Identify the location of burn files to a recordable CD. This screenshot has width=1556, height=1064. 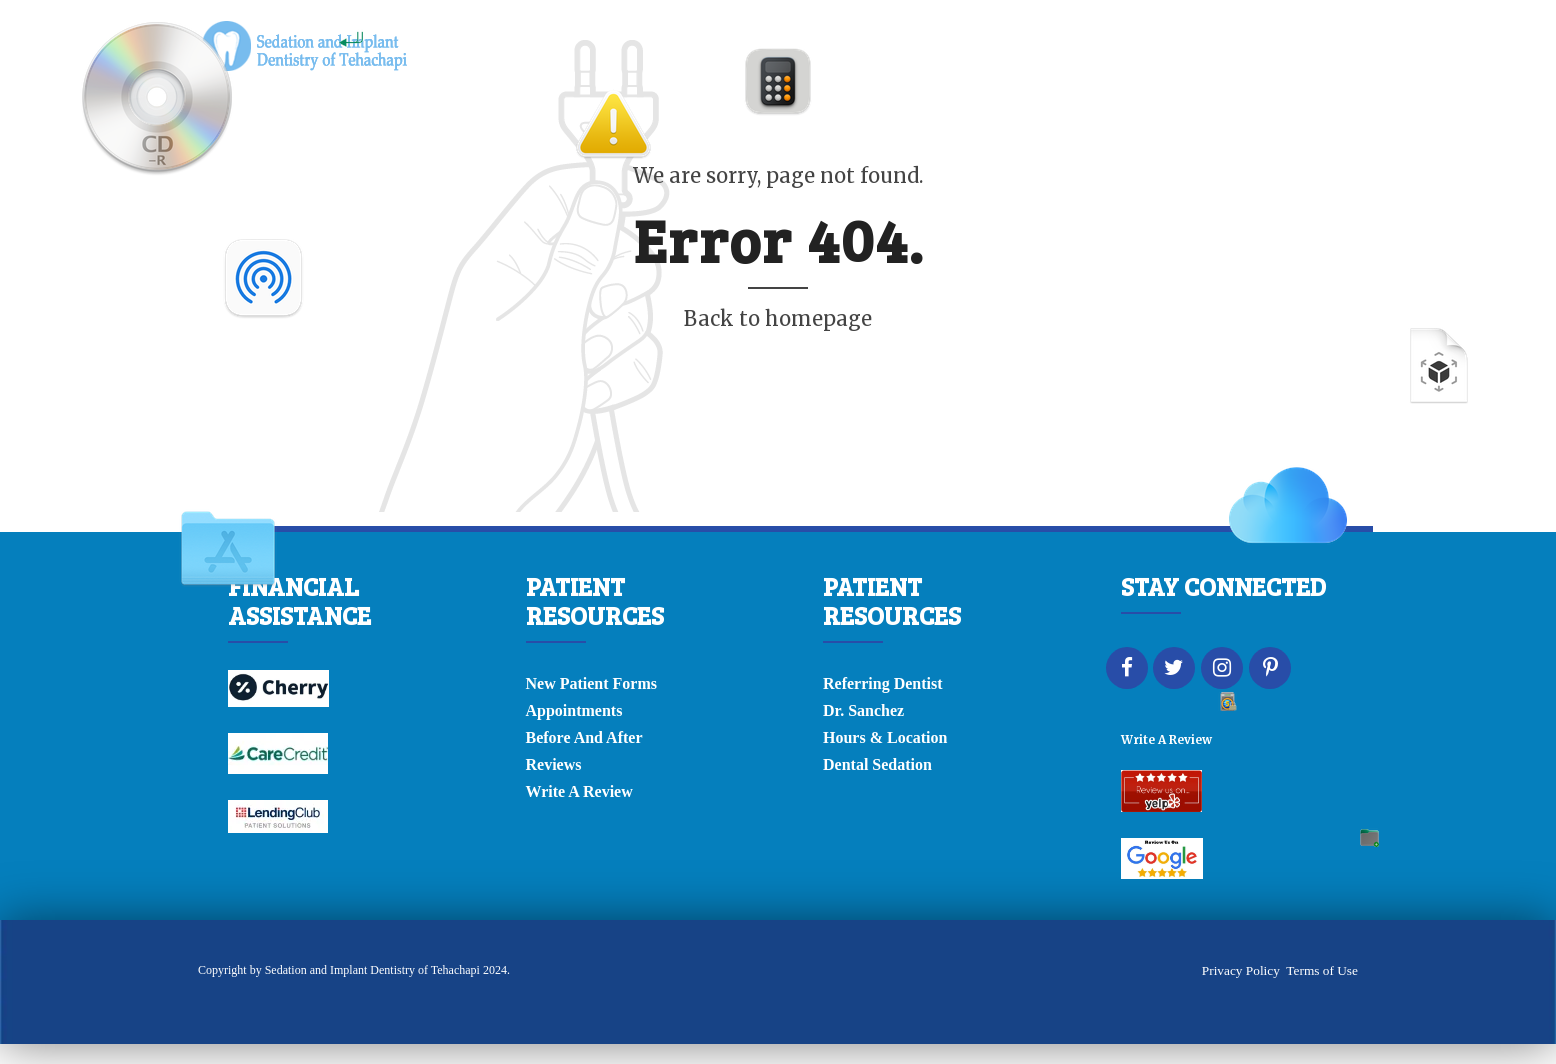
(157, 100).